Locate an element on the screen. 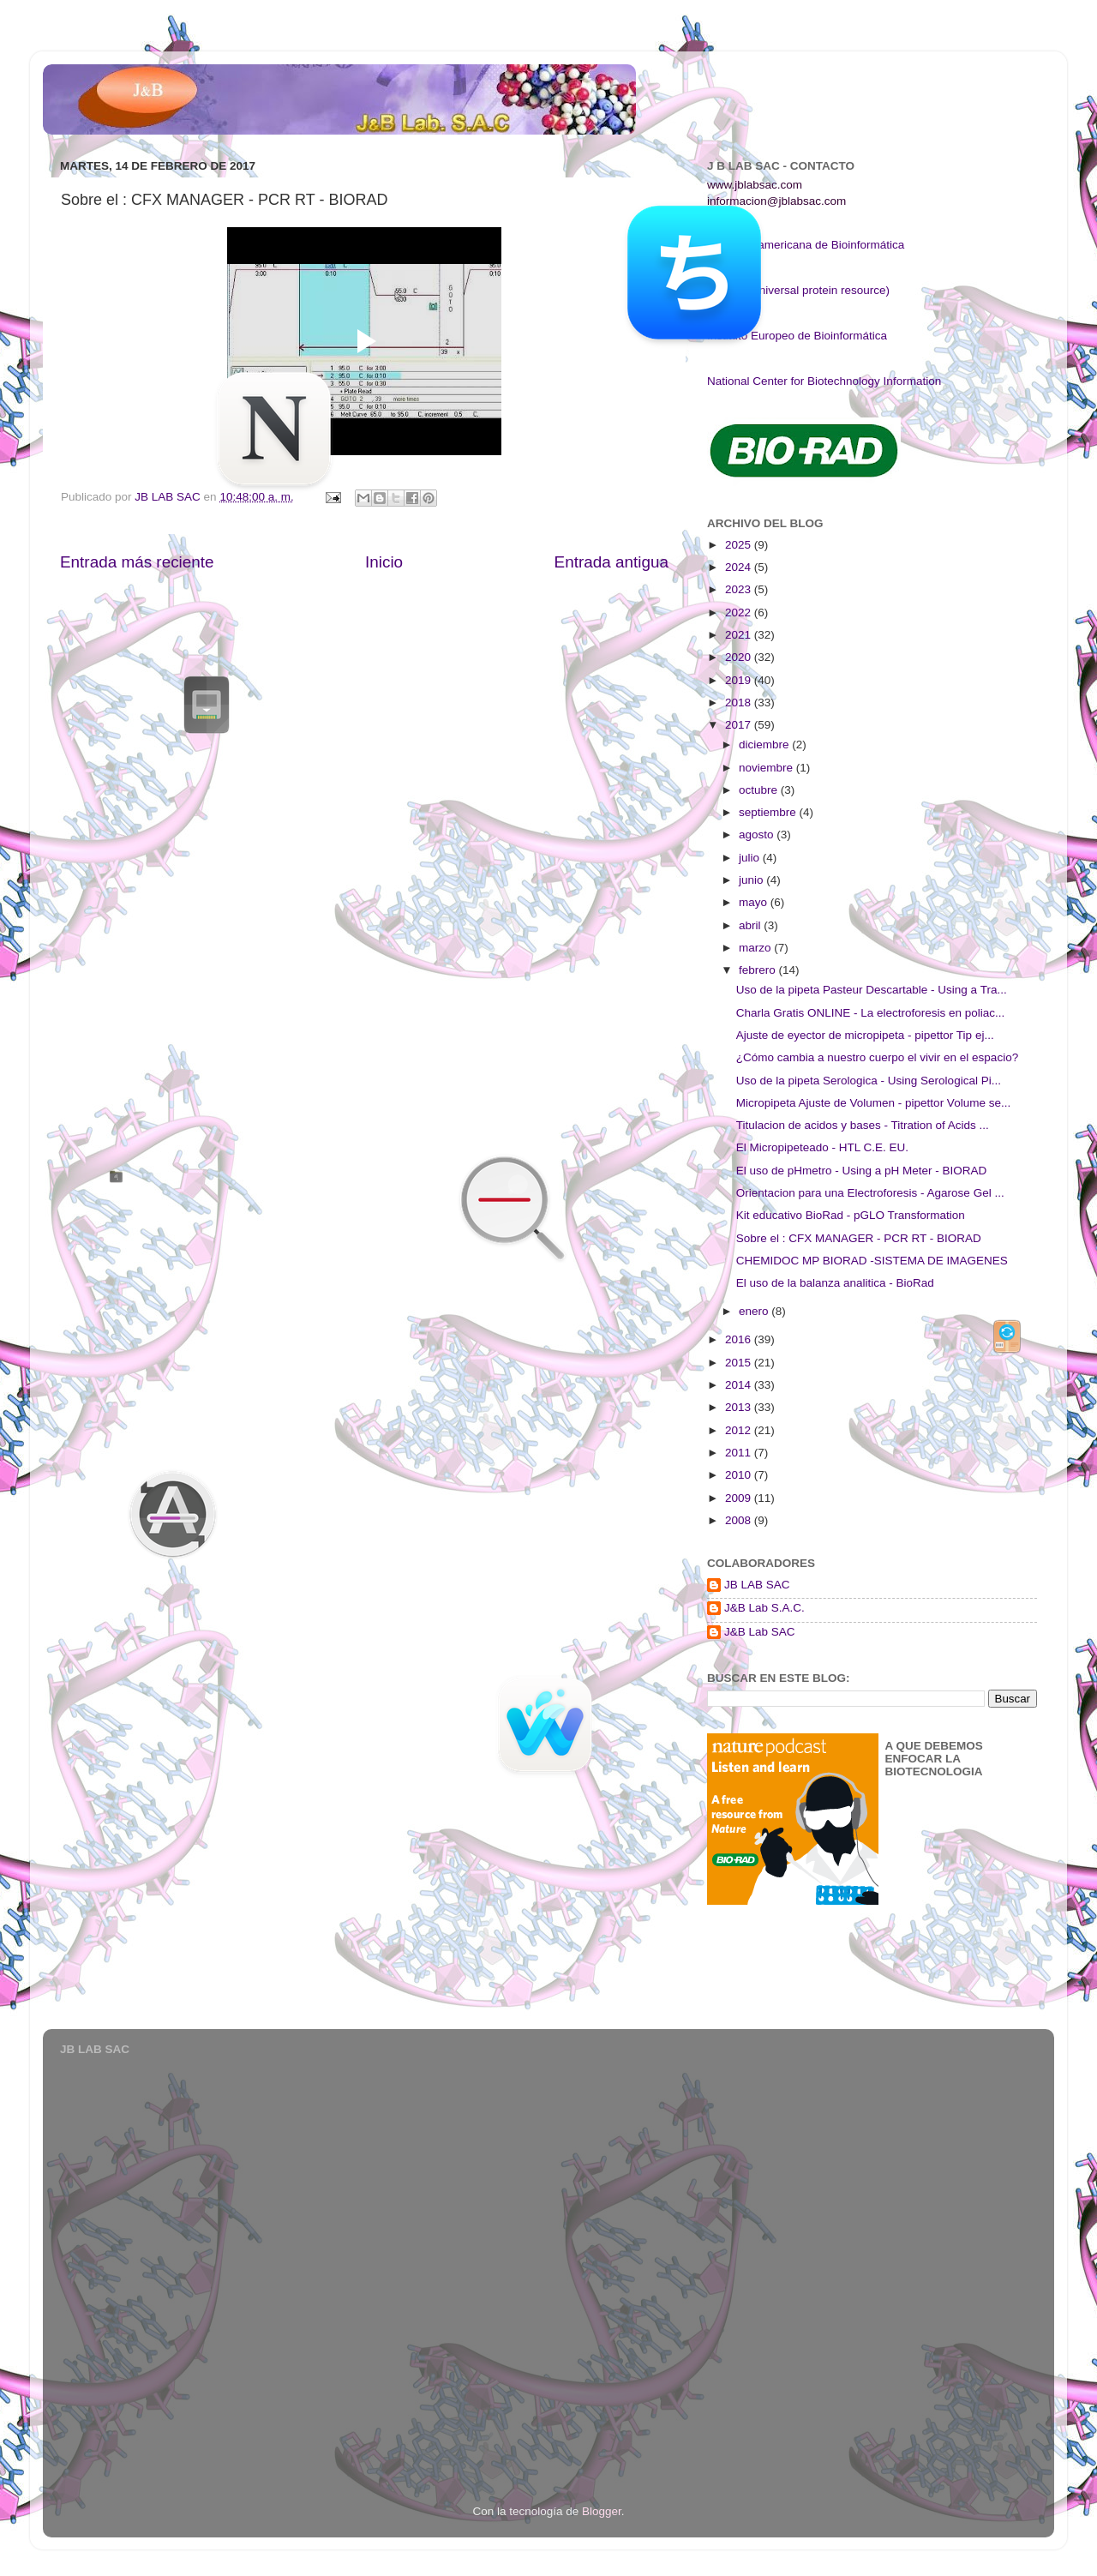  zoom out to see more content is located at coordinates (512, 1207).